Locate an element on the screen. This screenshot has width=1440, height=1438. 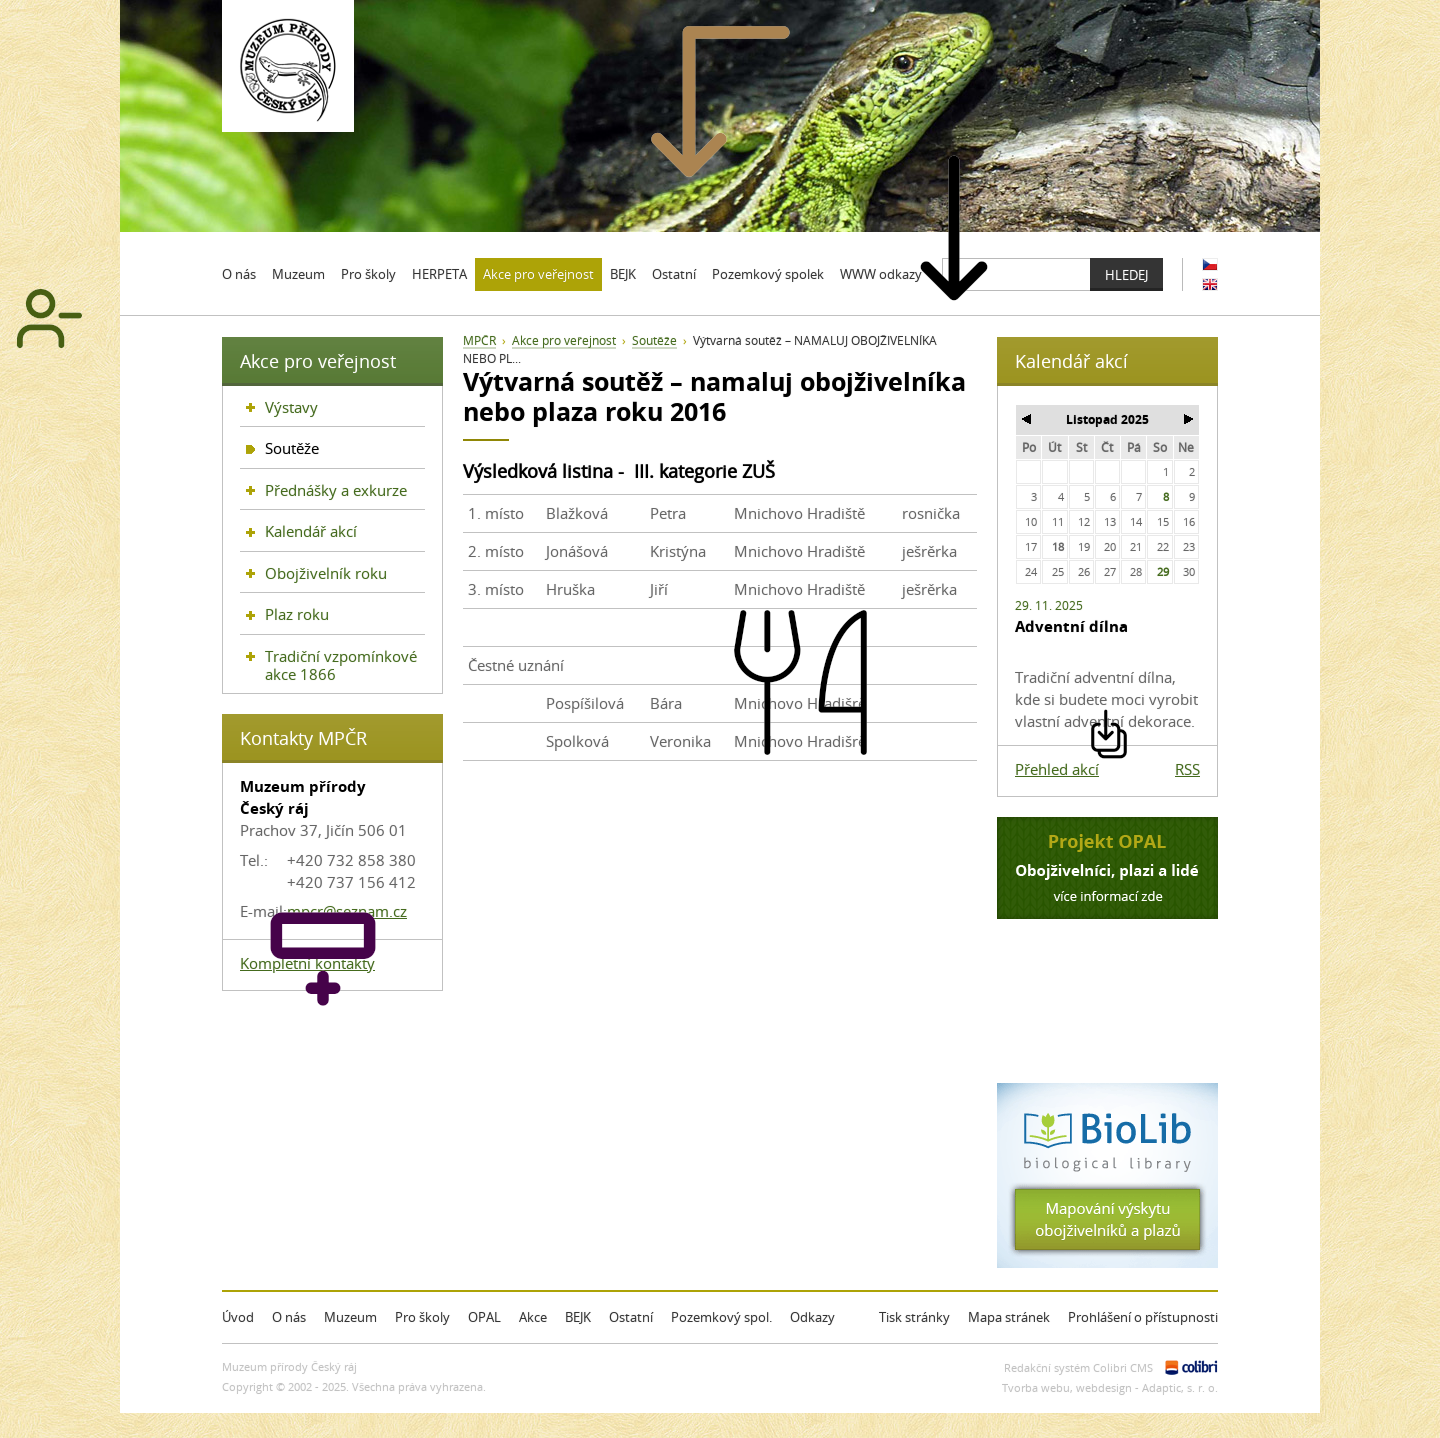
scroll down for more content is located at coordinates (954, 228).